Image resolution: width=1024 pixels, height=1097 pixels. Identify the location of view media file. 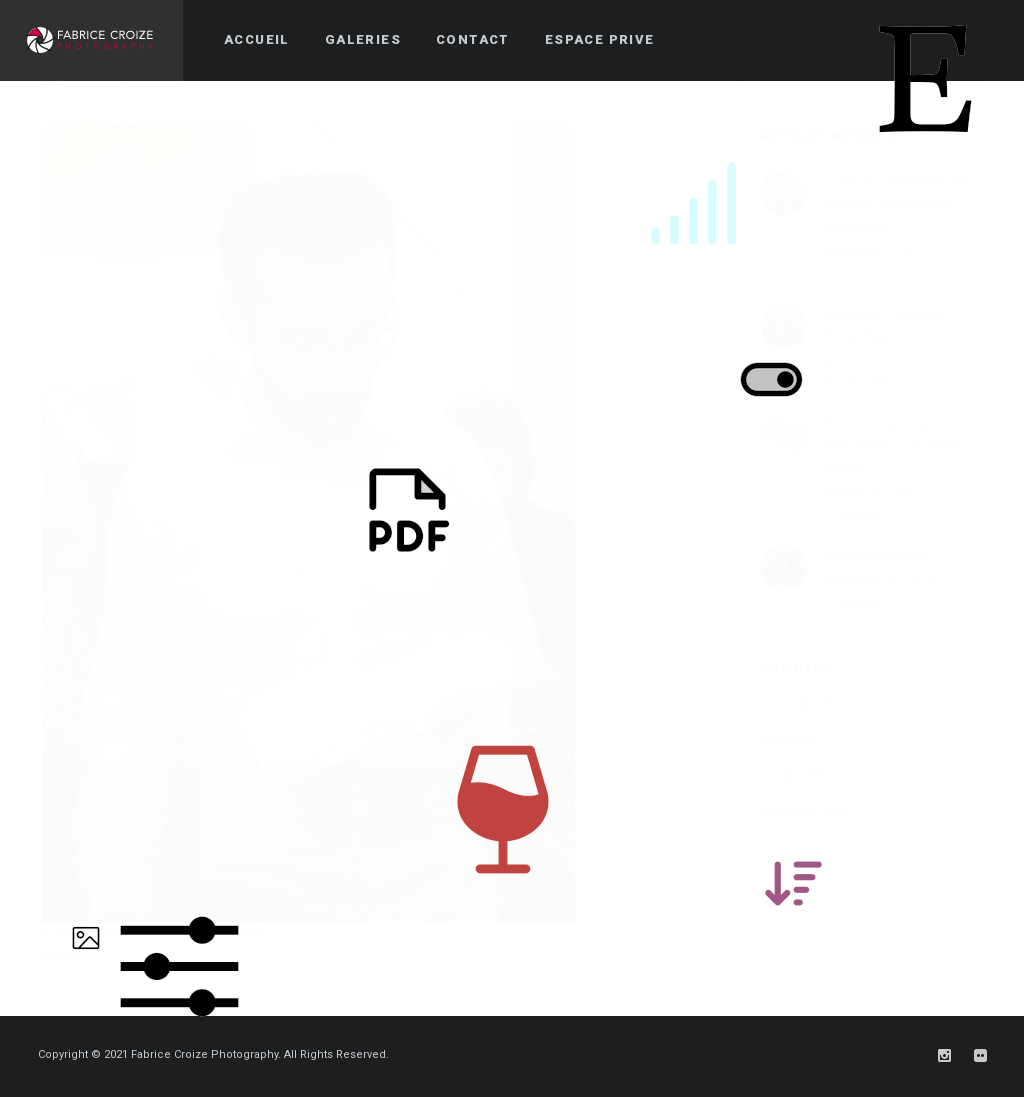
(86, 938).